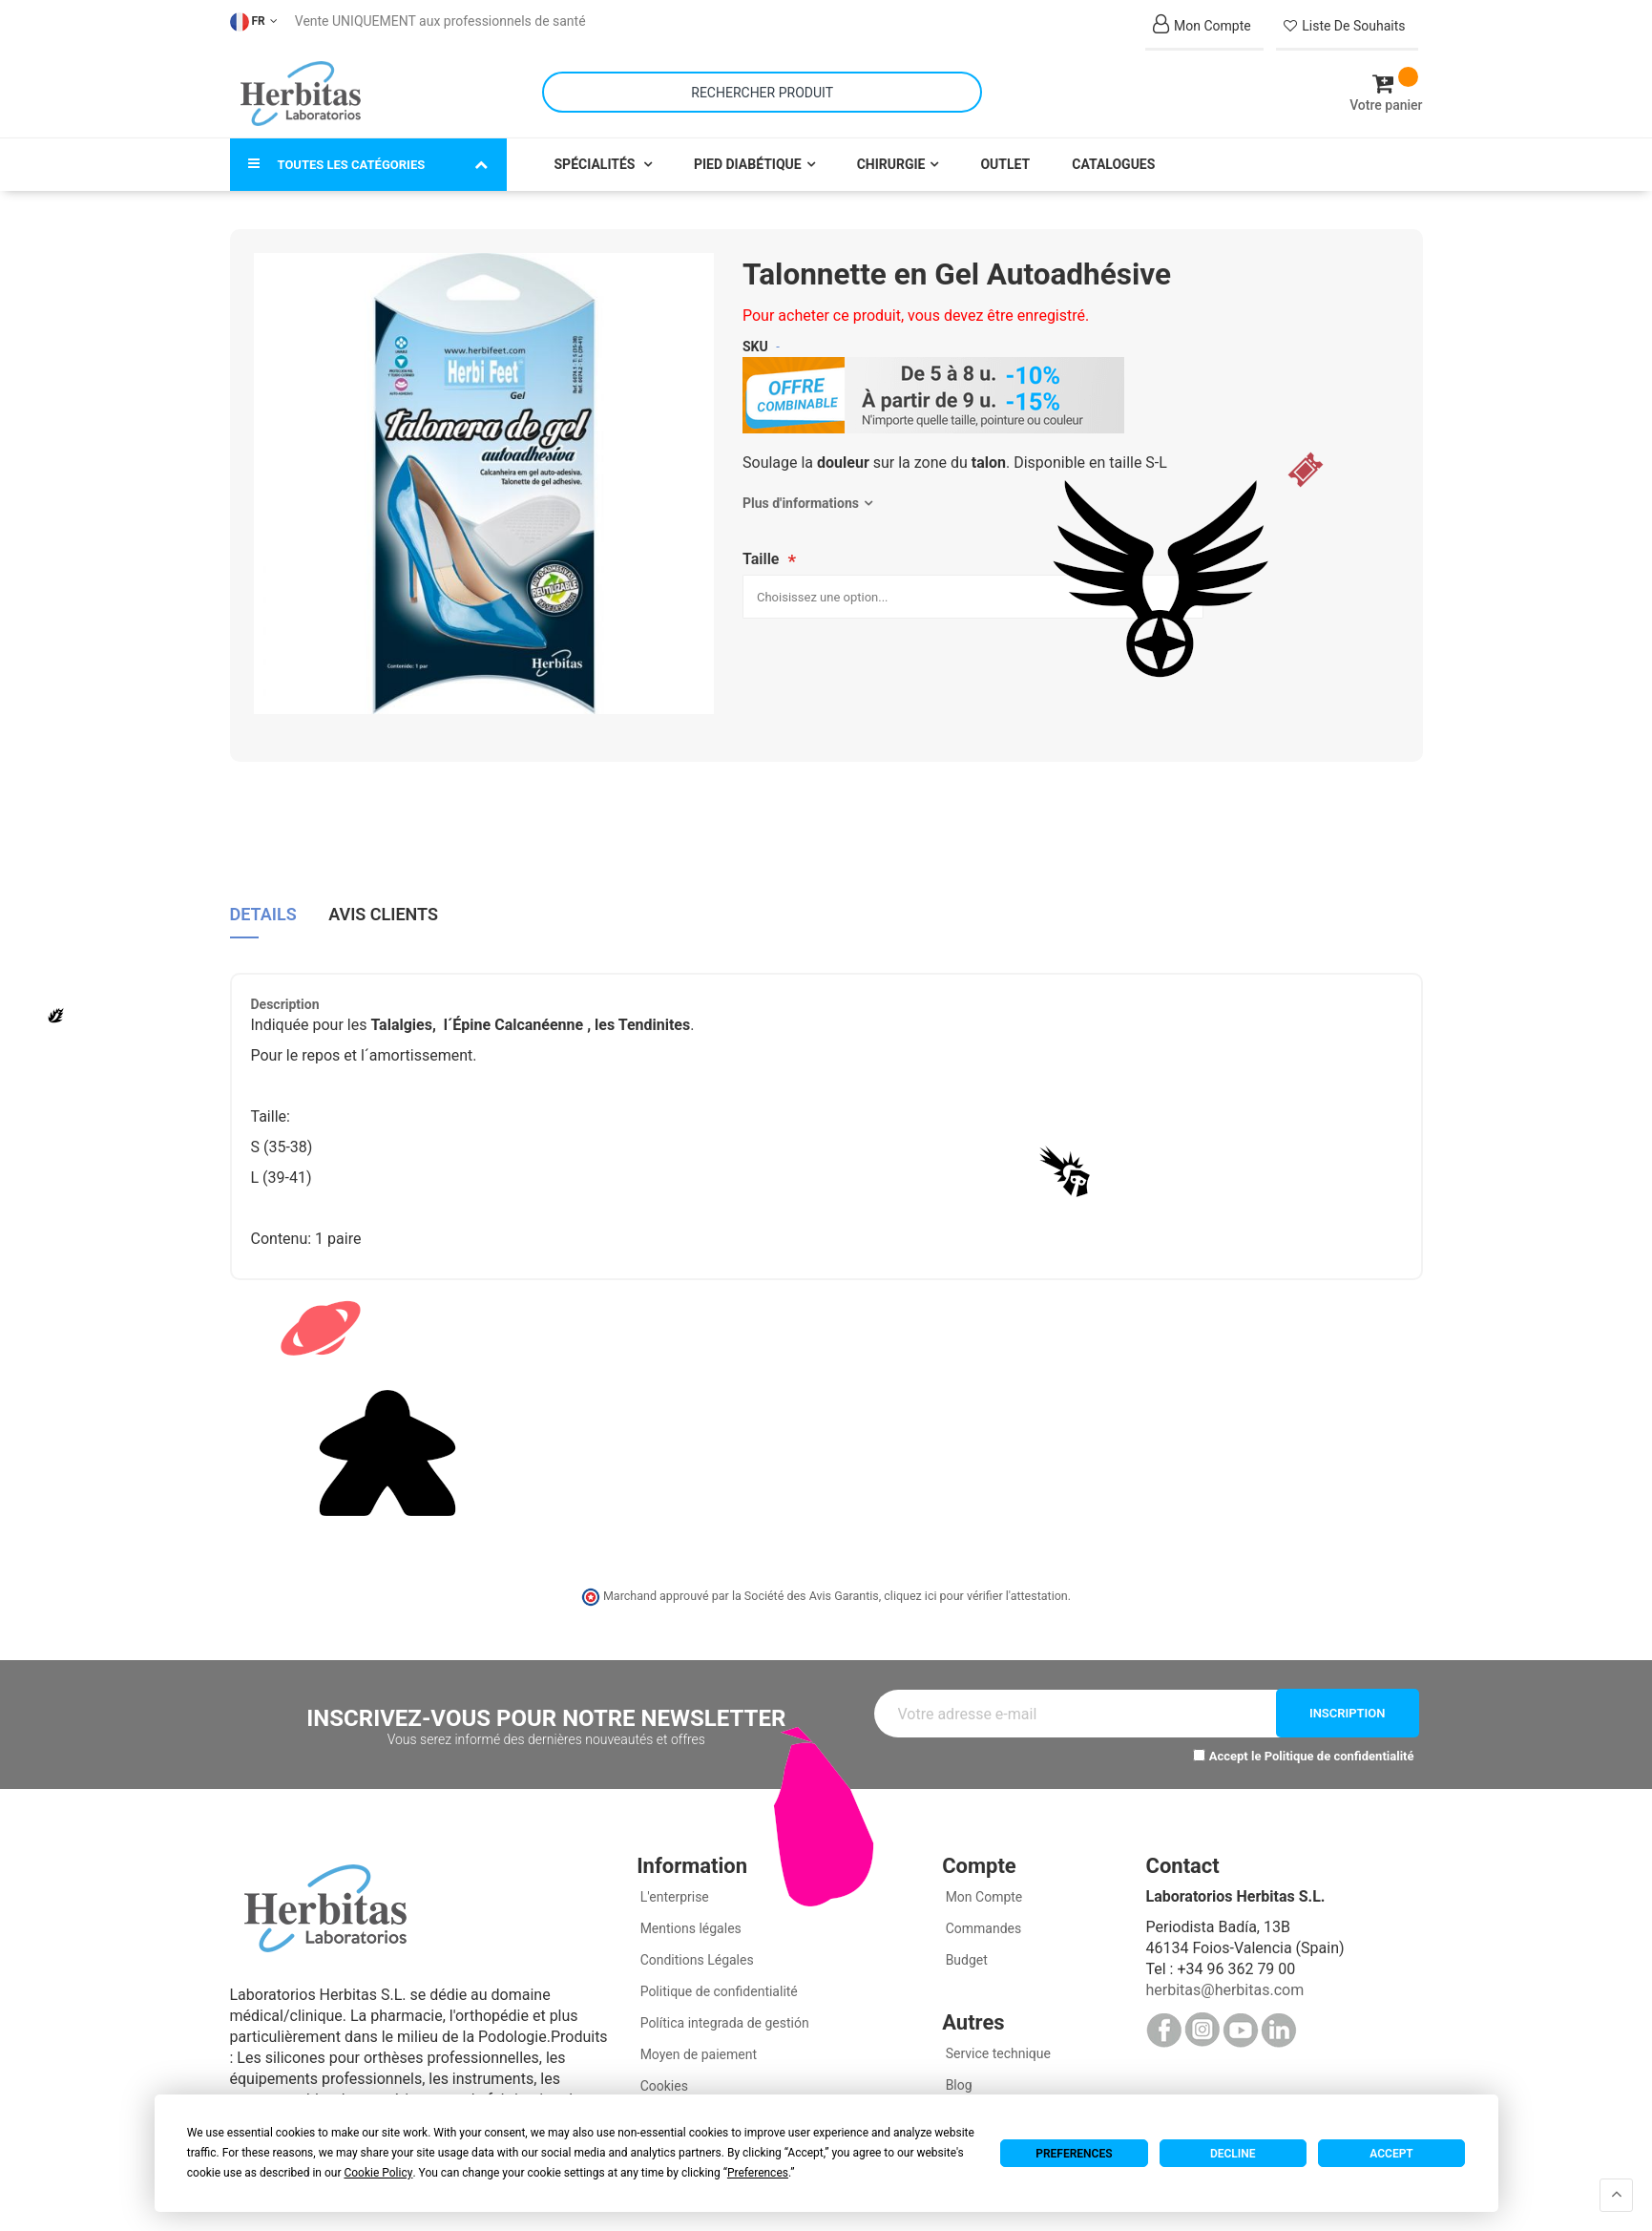 The height and width of the screenshot is (2231, 1652). Describe the element at coordinates (1306, 470) in the screenshot. I see `view your tickets or passes` at that location.